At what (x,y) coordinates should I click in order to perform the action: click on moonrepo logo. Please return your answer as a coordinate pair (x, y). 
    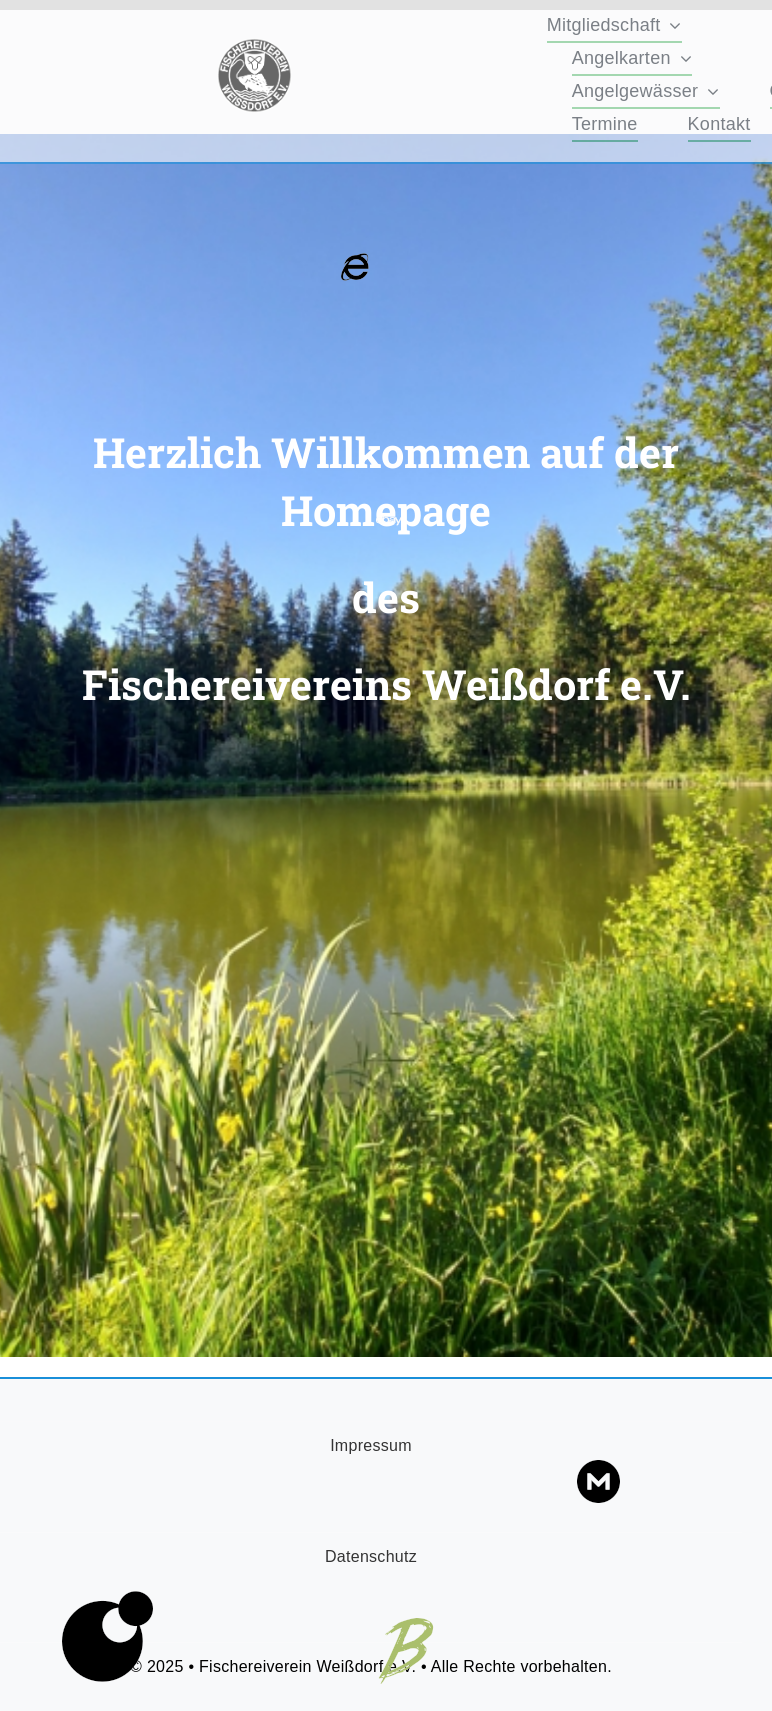
    Looking at the image, I should click on (107, 1636).